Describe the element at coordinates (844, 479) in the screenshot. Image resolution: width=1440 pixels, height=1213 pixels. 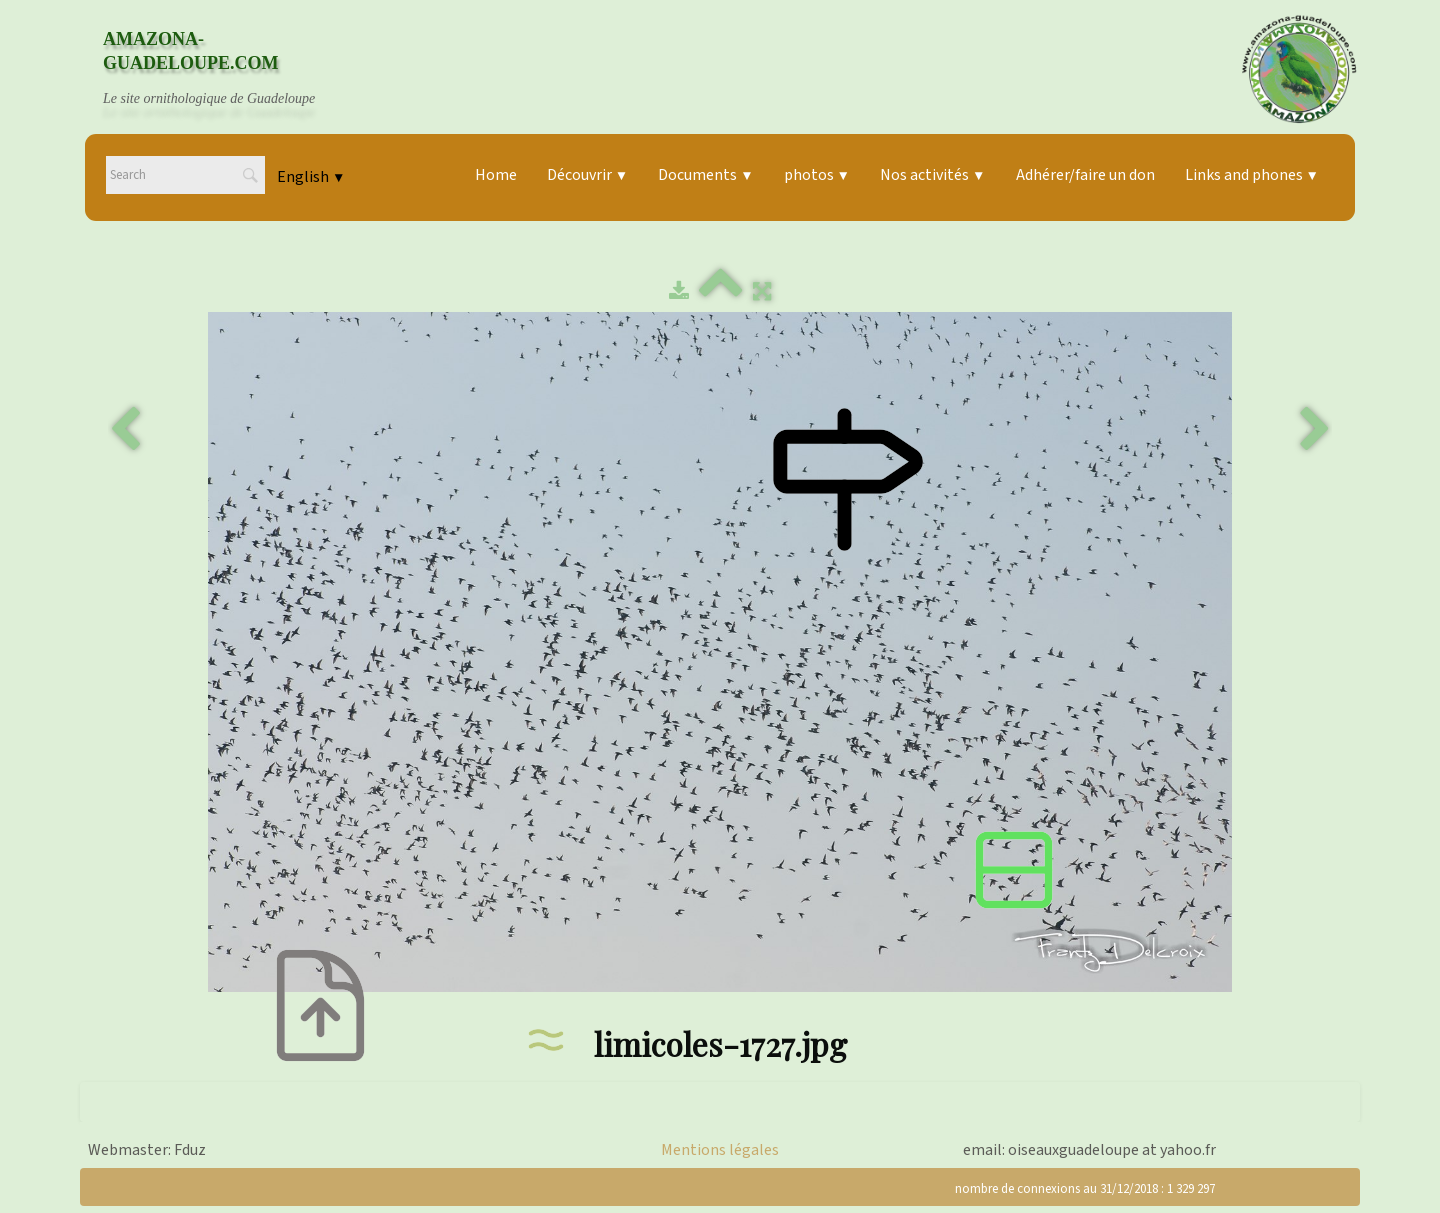
I see `navigate to project milestones` at that location.